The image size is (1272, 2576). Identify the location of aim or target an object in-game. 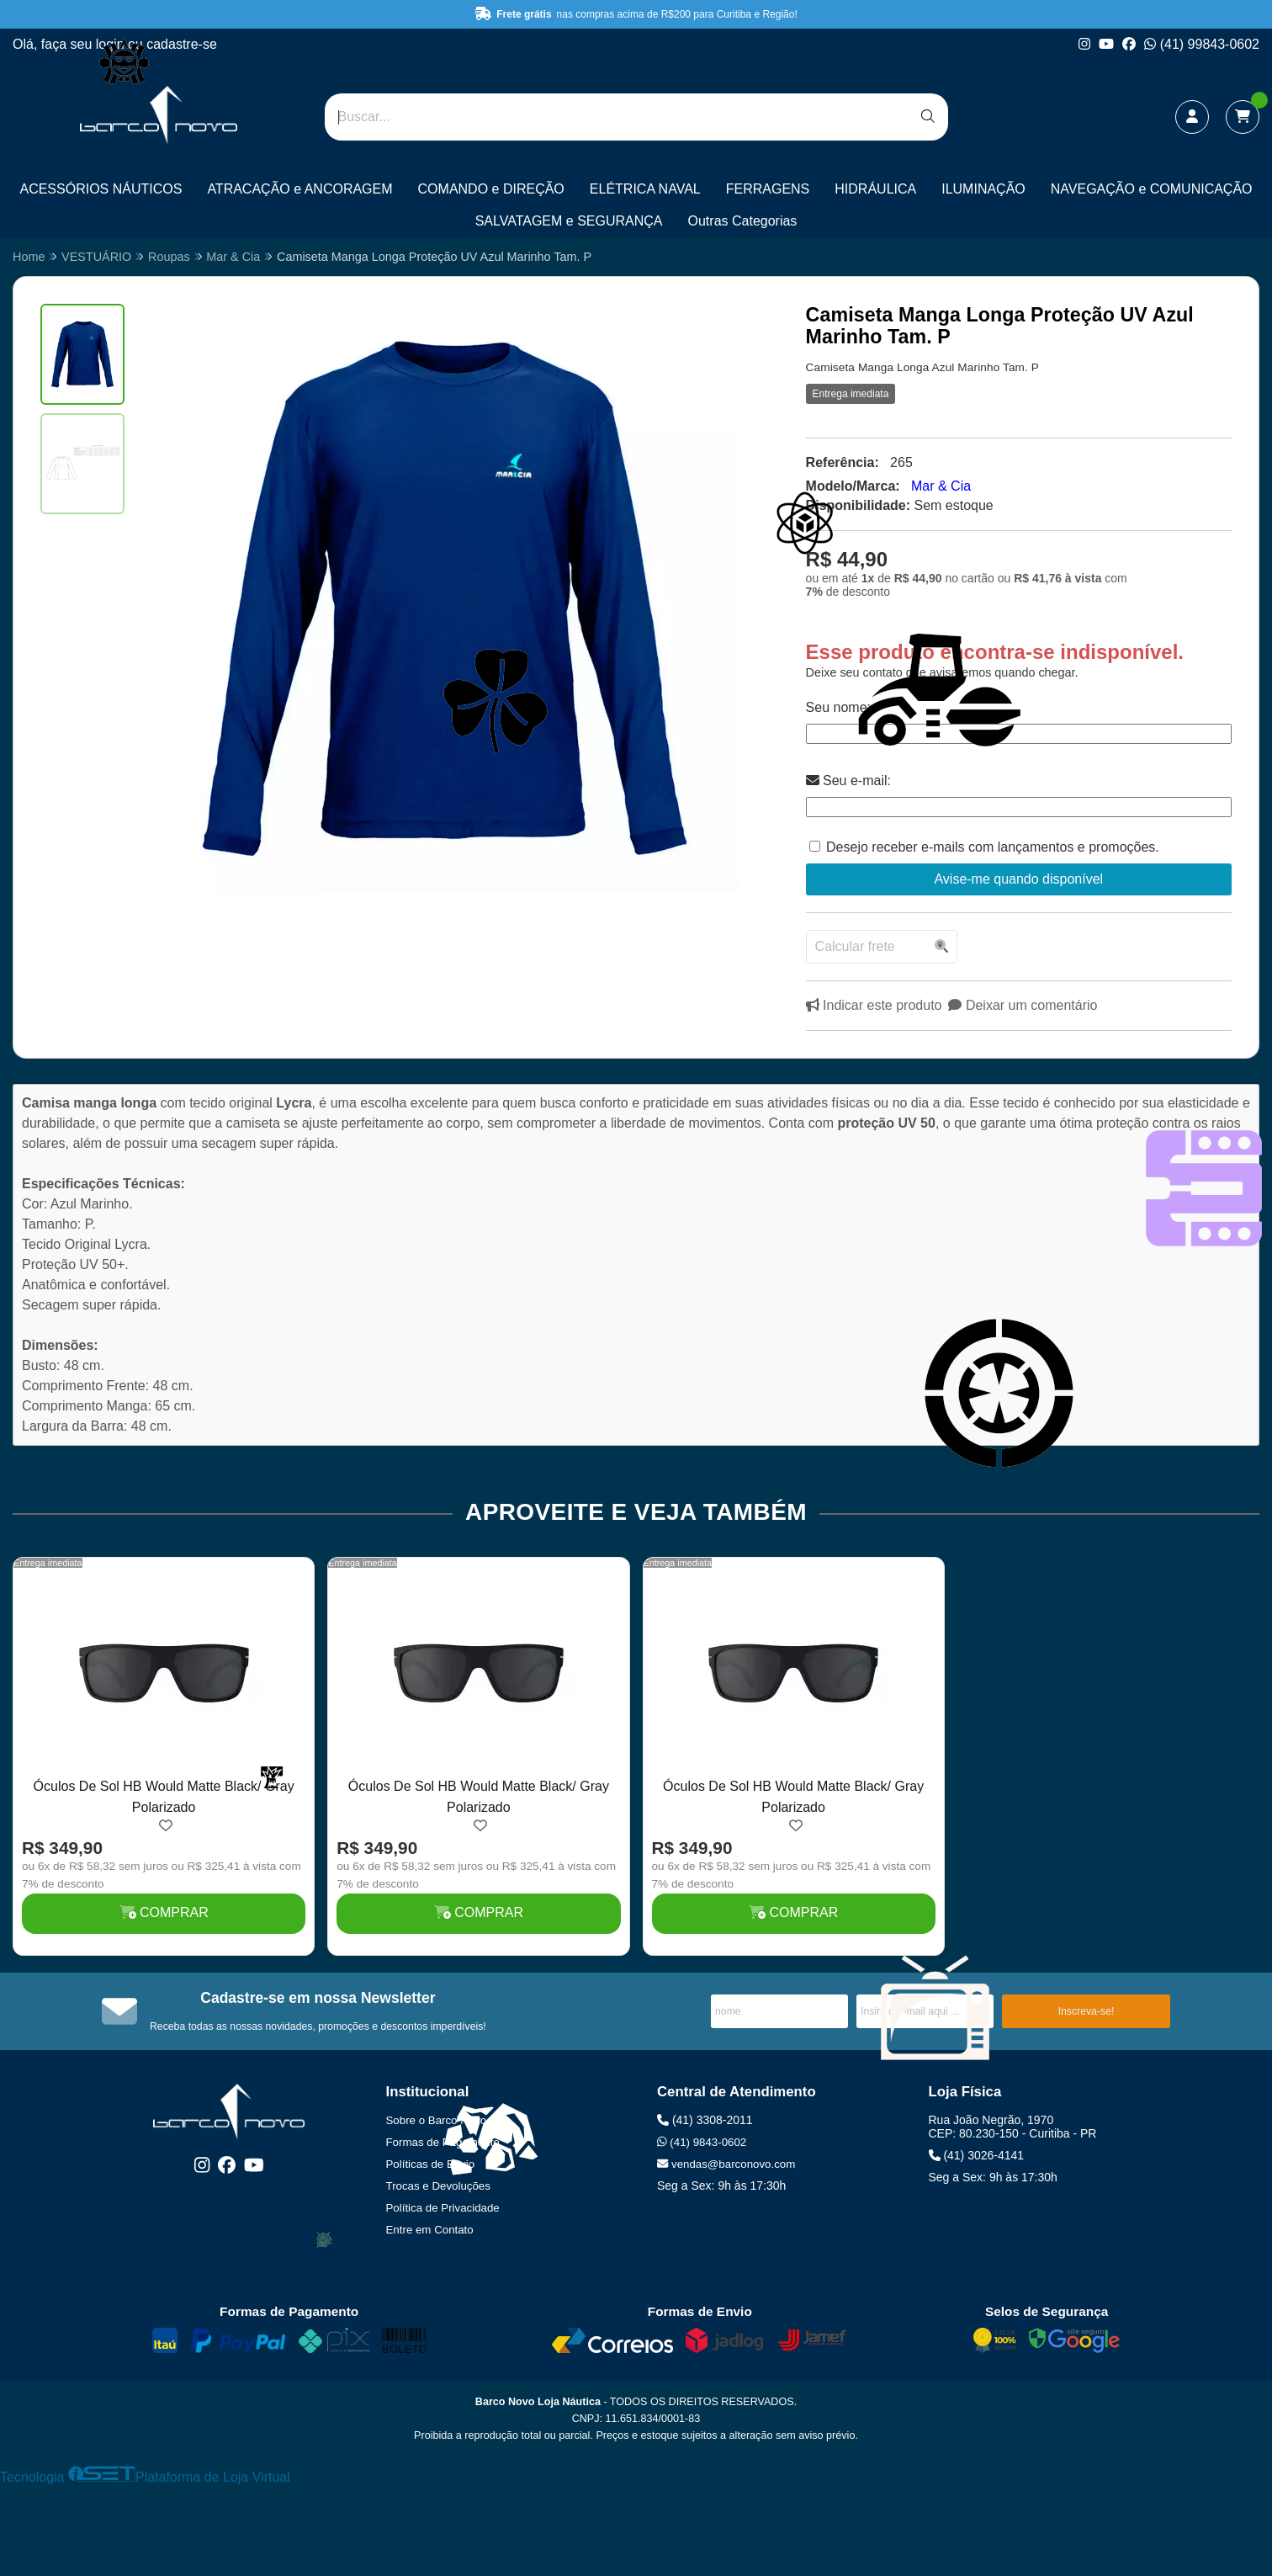
(999, 1393).